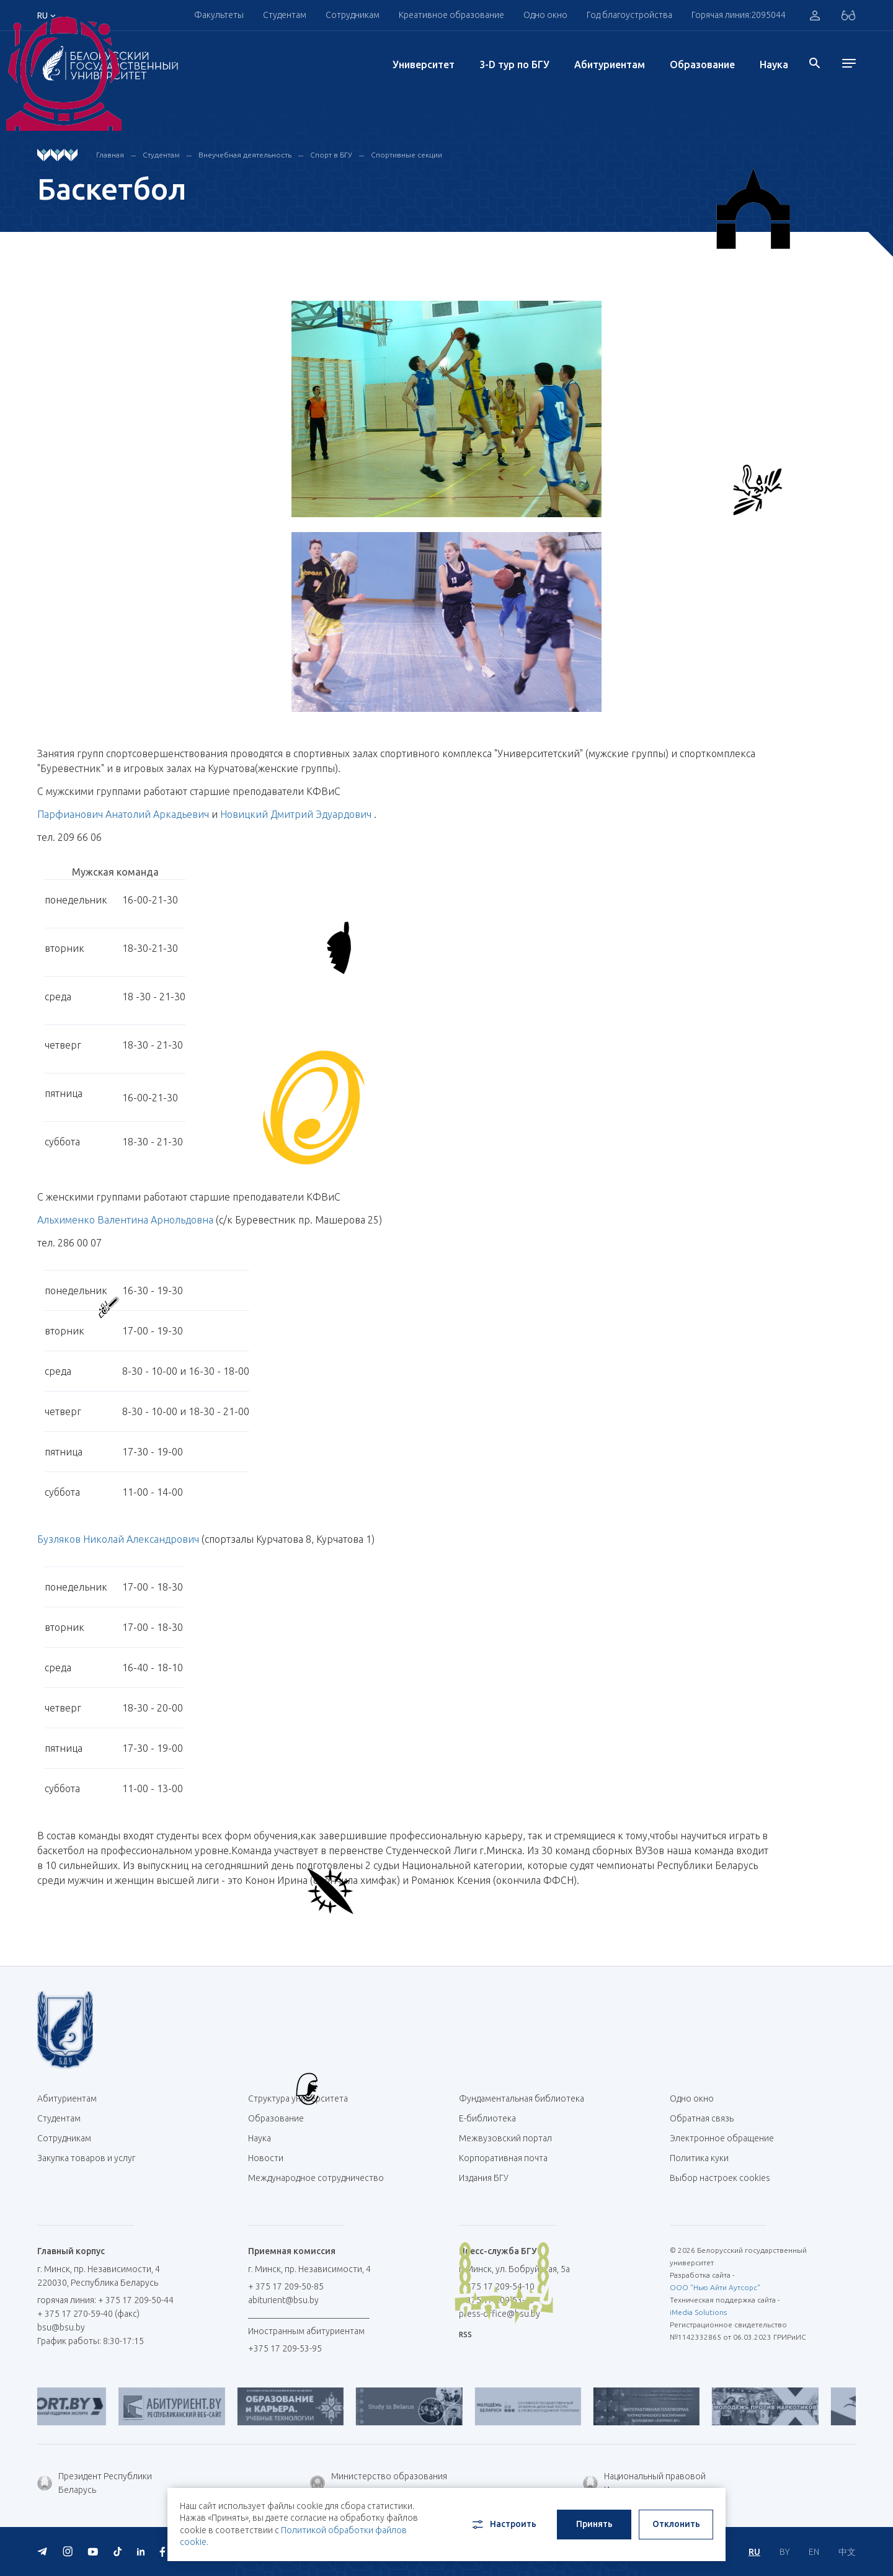  What do you see at coordinates (753, 208) in the screenshot?
I see `access bridge-building or construction features` at bounding box center [753, 208].